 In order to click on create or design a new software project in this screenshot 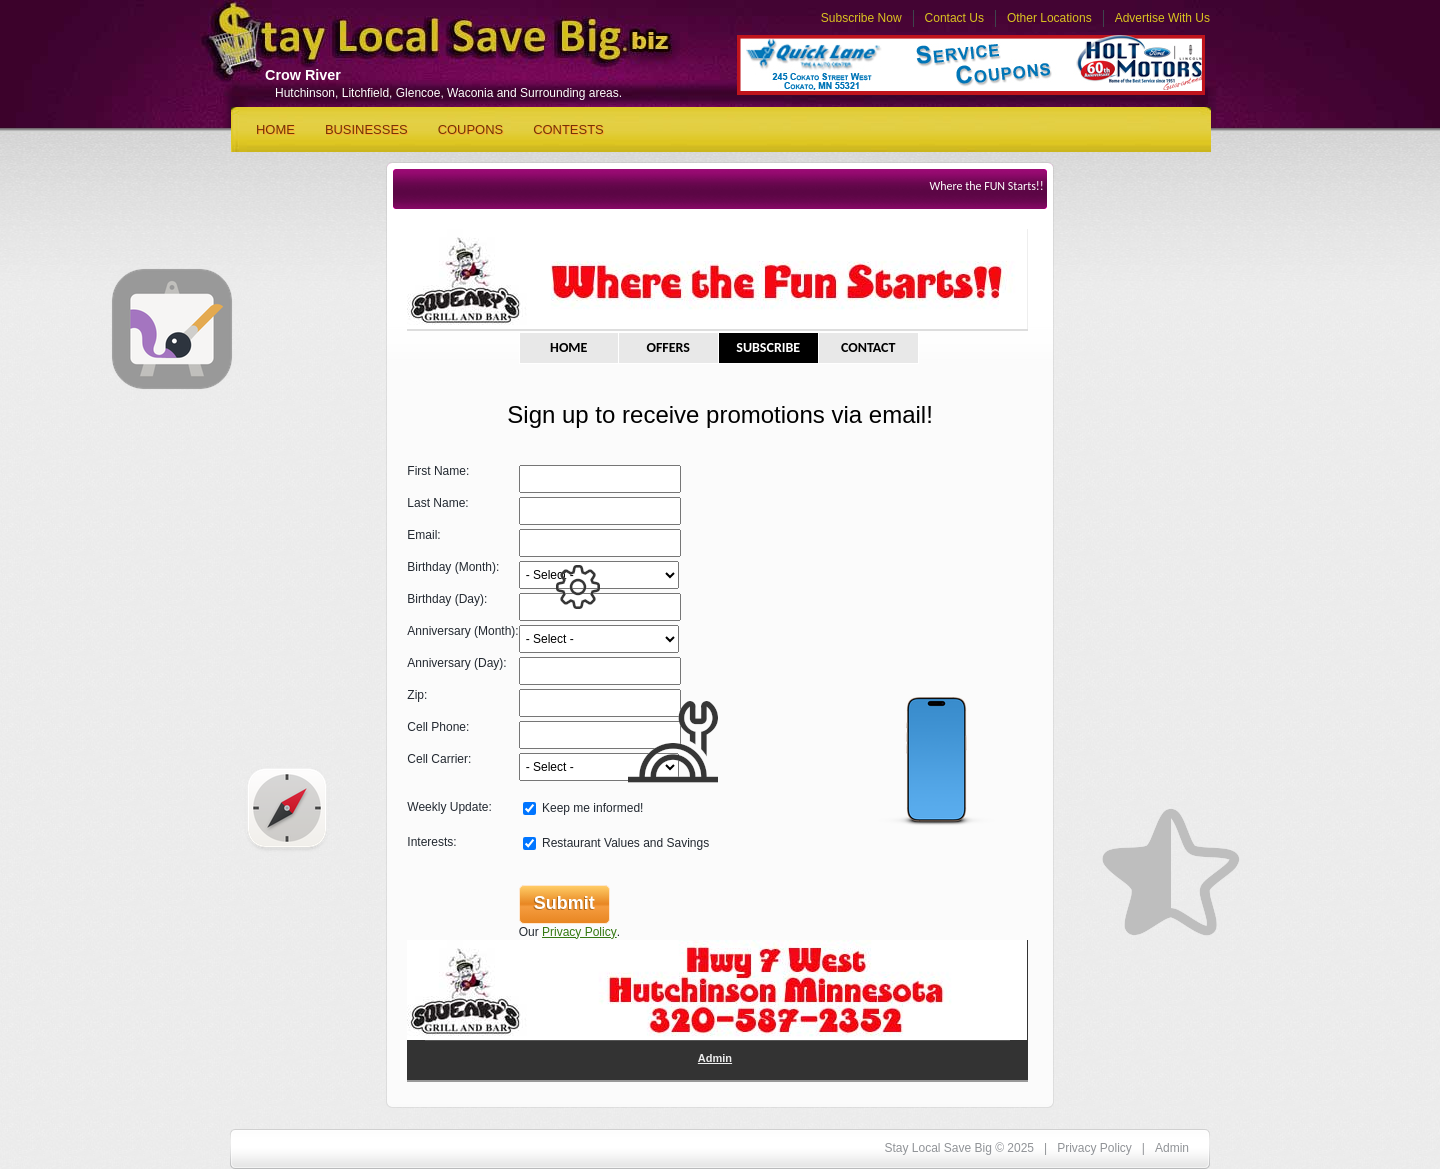, I will do `click(172, 329)`.